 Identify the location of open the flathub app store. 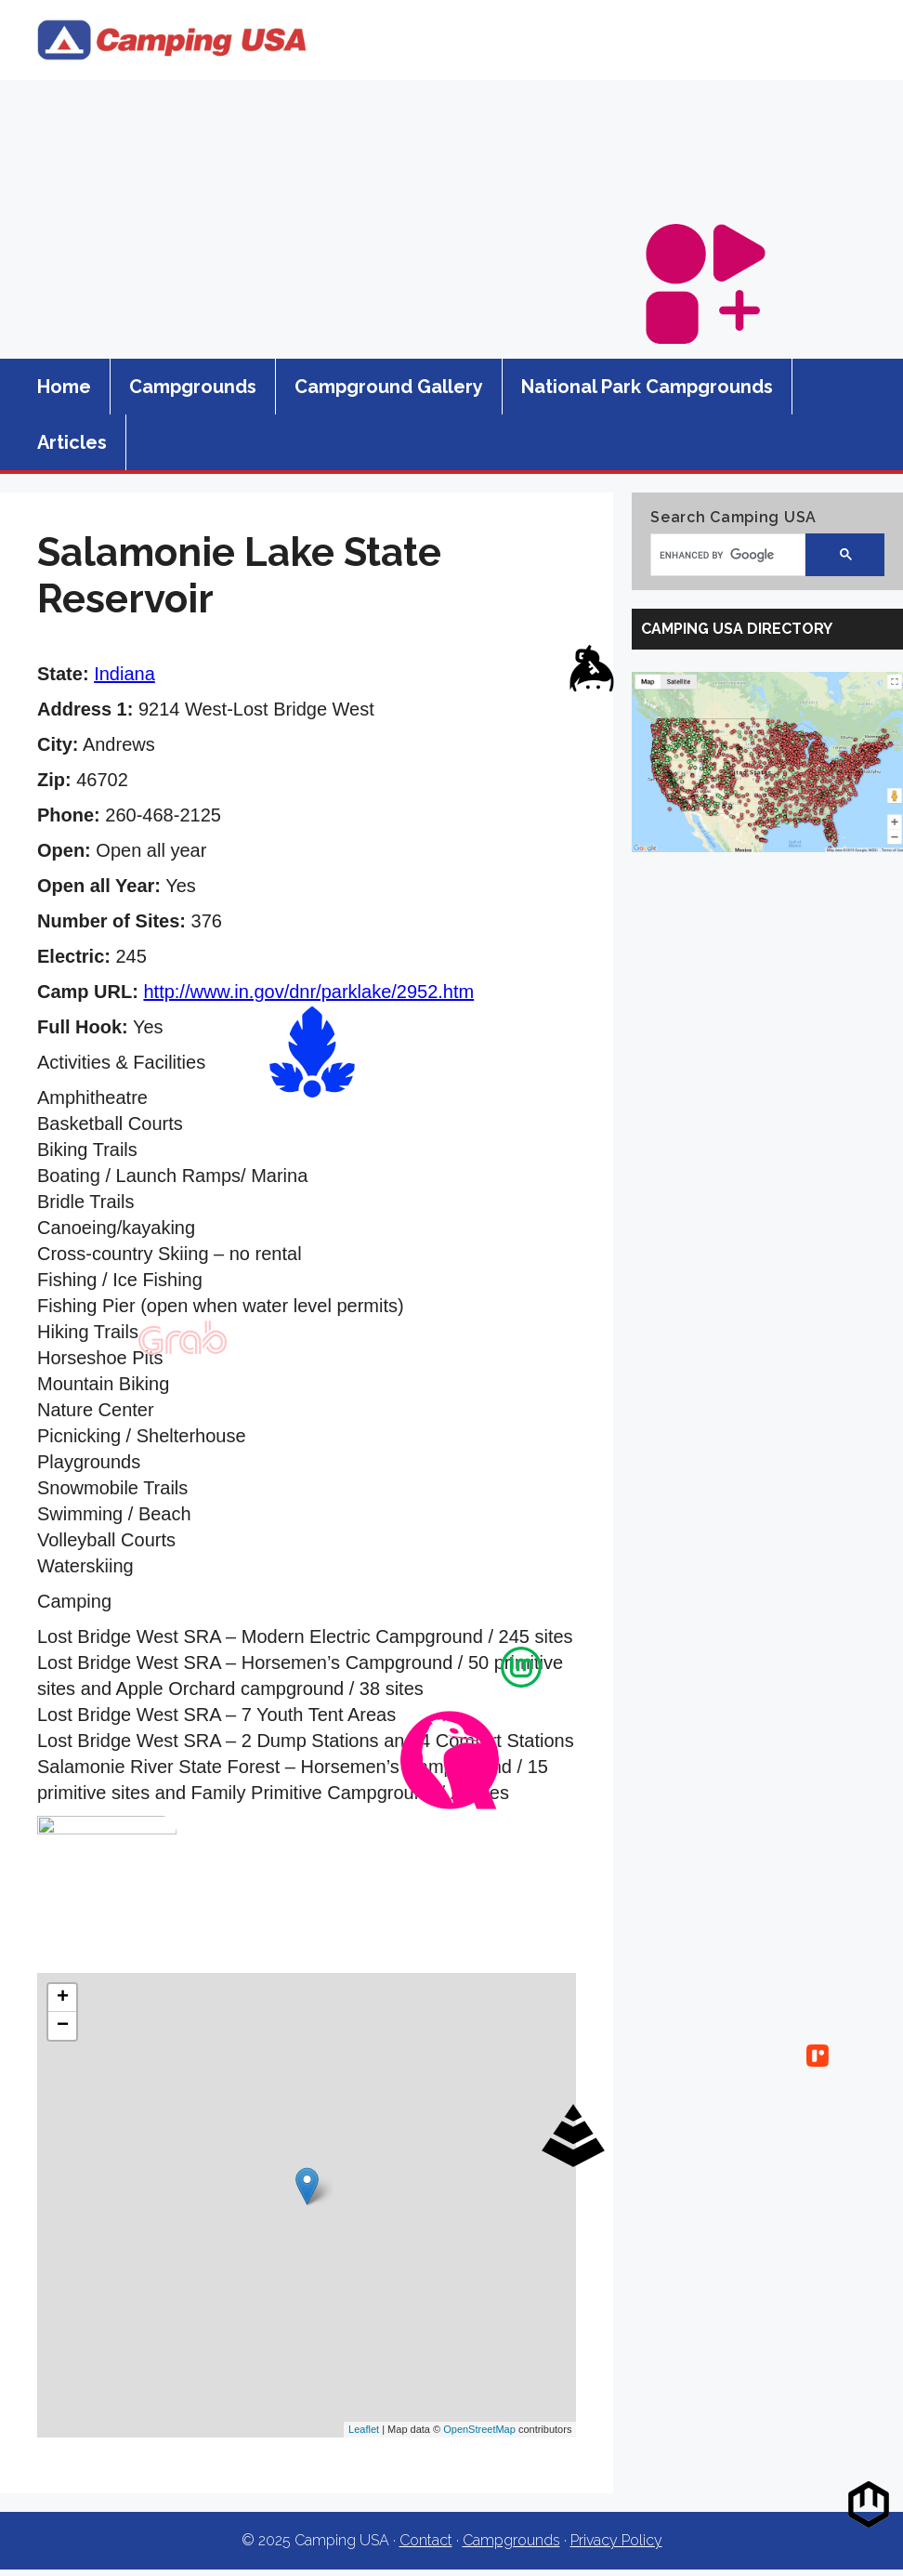
(705, 283).